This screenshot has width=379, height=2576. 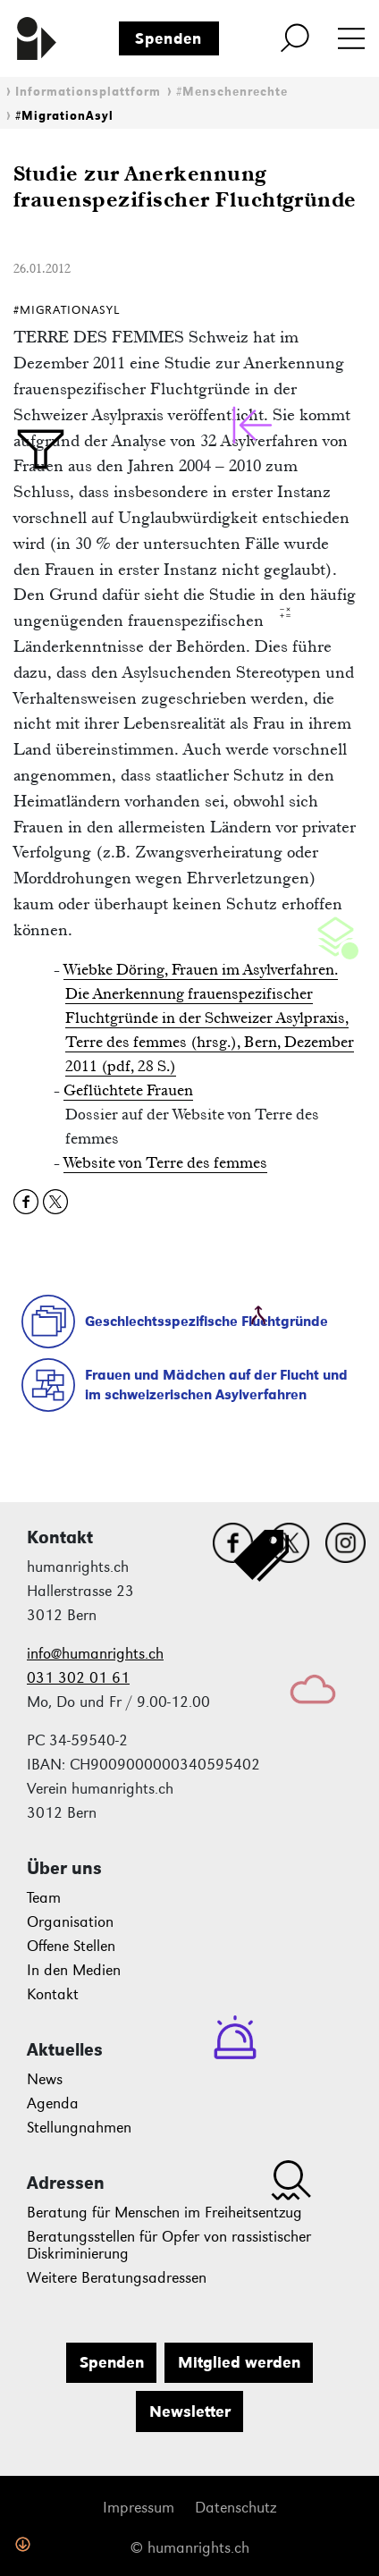 What do you see at coordinates (251, 425) in the screenshot?
I see `go back to the beginning` at bounding box center [251, 425].